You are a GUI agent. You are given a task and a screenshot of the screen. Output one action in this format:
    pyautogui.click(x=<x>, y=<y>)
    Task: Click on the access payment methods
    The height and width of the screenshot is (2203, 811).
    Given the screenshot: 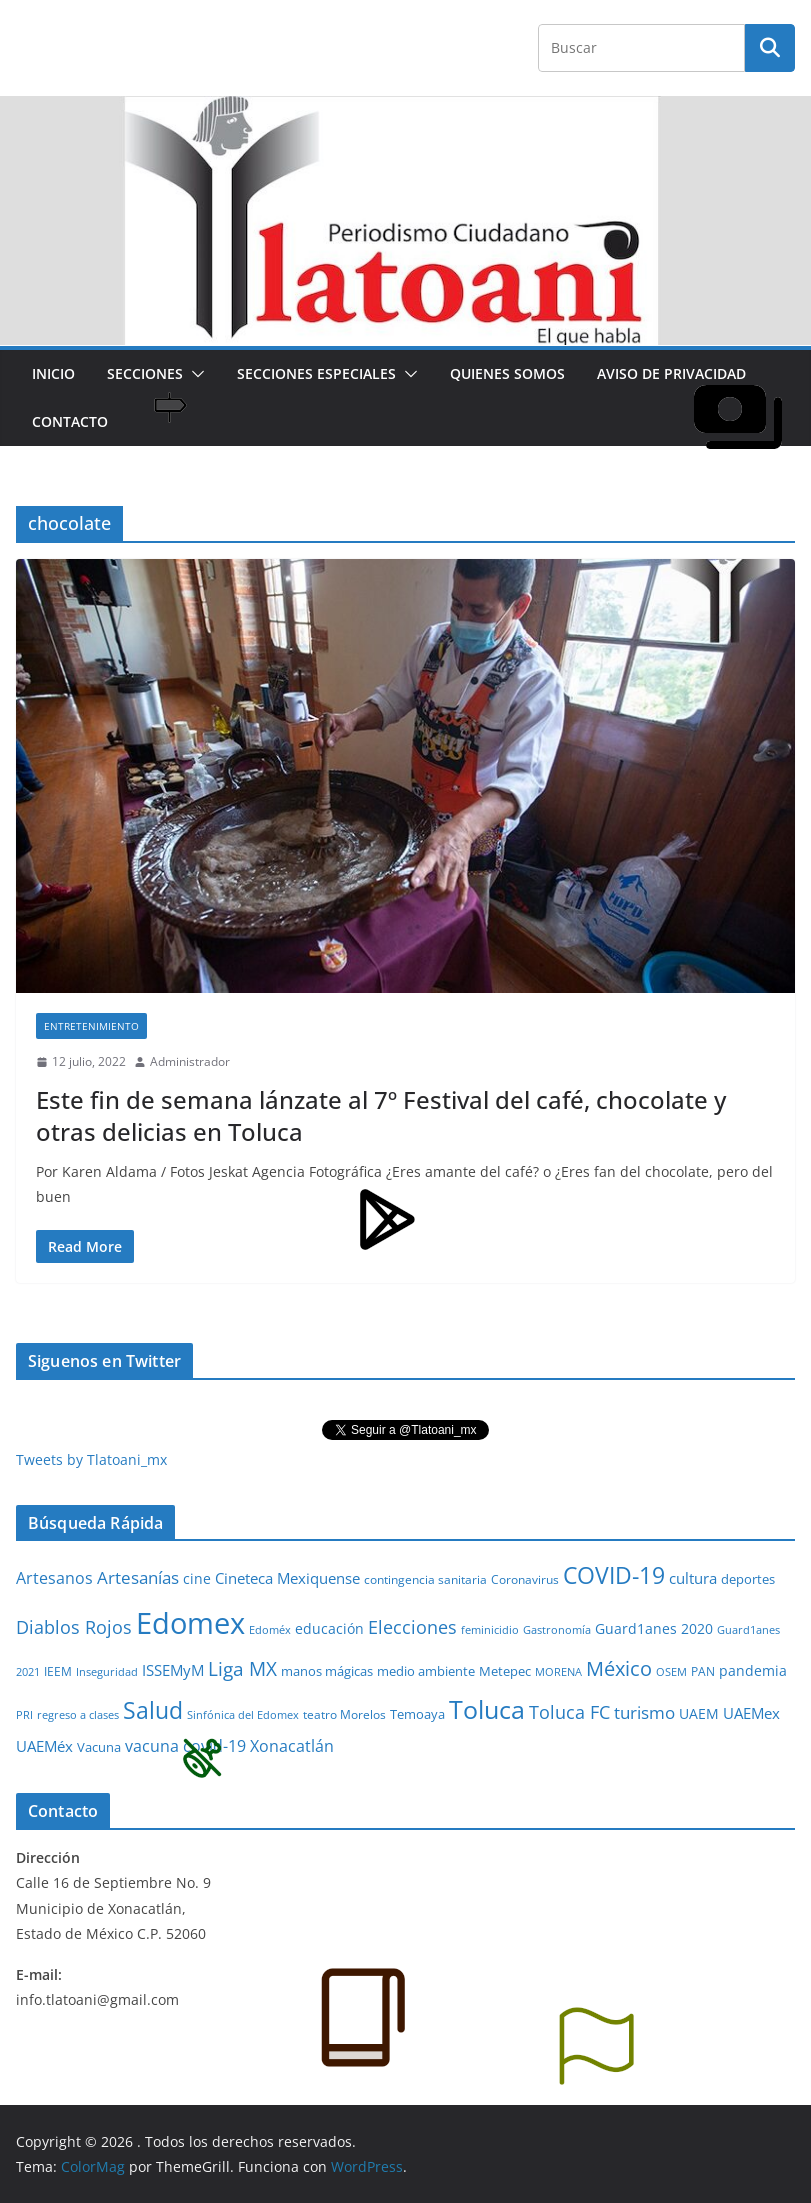 What is the action you would take?
    pyautogui.click(x=738, y=417)
    